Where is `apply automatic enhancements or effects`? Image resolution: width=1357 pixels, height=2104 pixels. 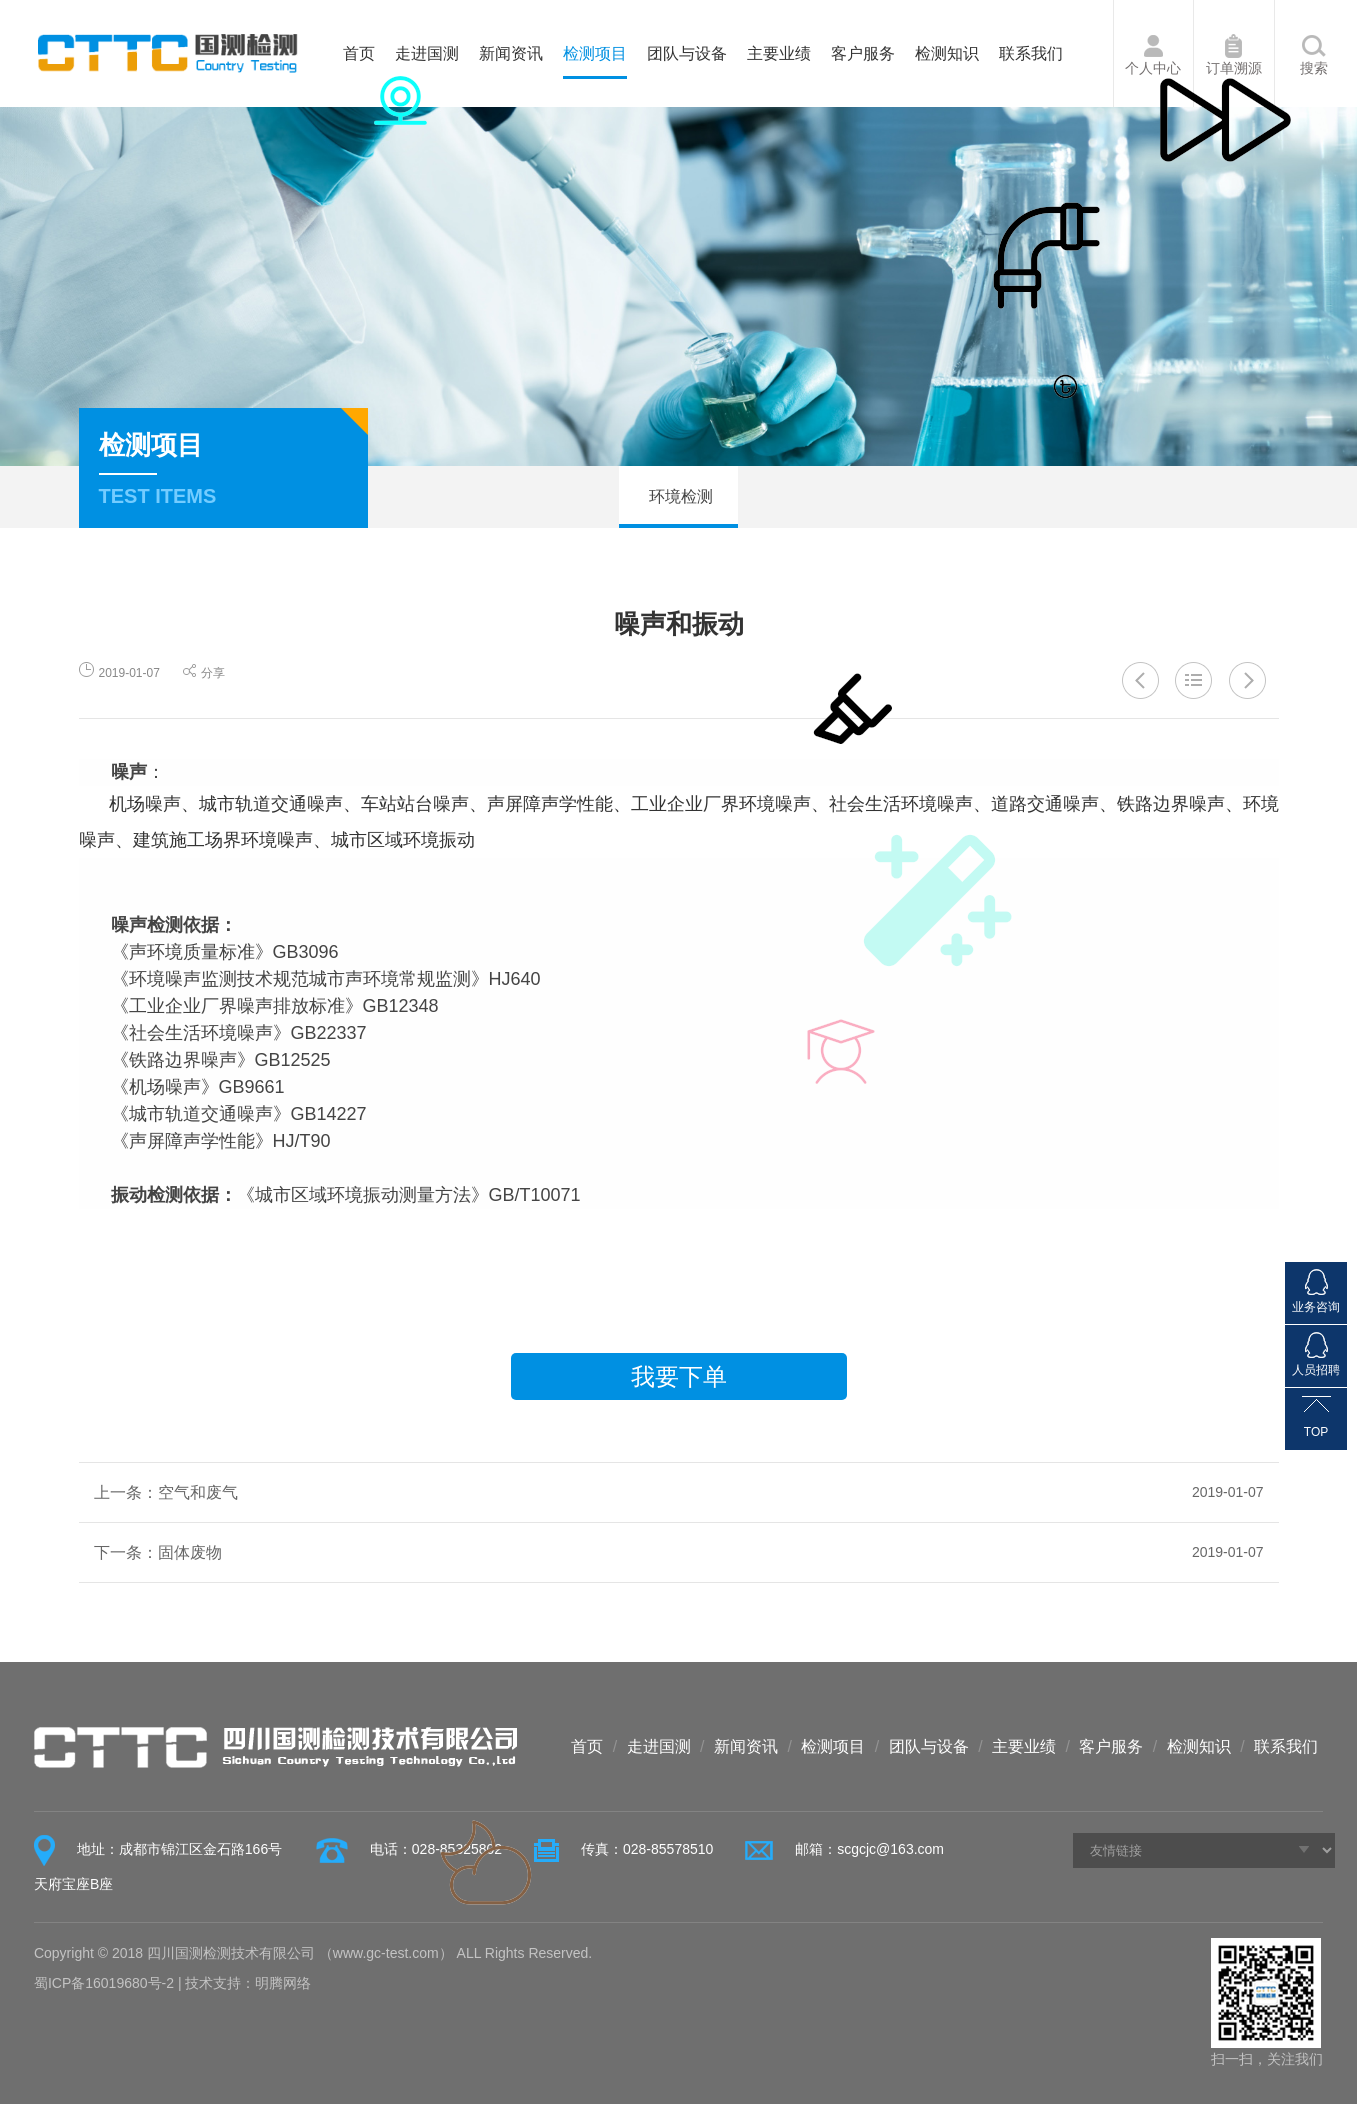 apply automatic enhancements or effects is located at coordinates (929, 900).